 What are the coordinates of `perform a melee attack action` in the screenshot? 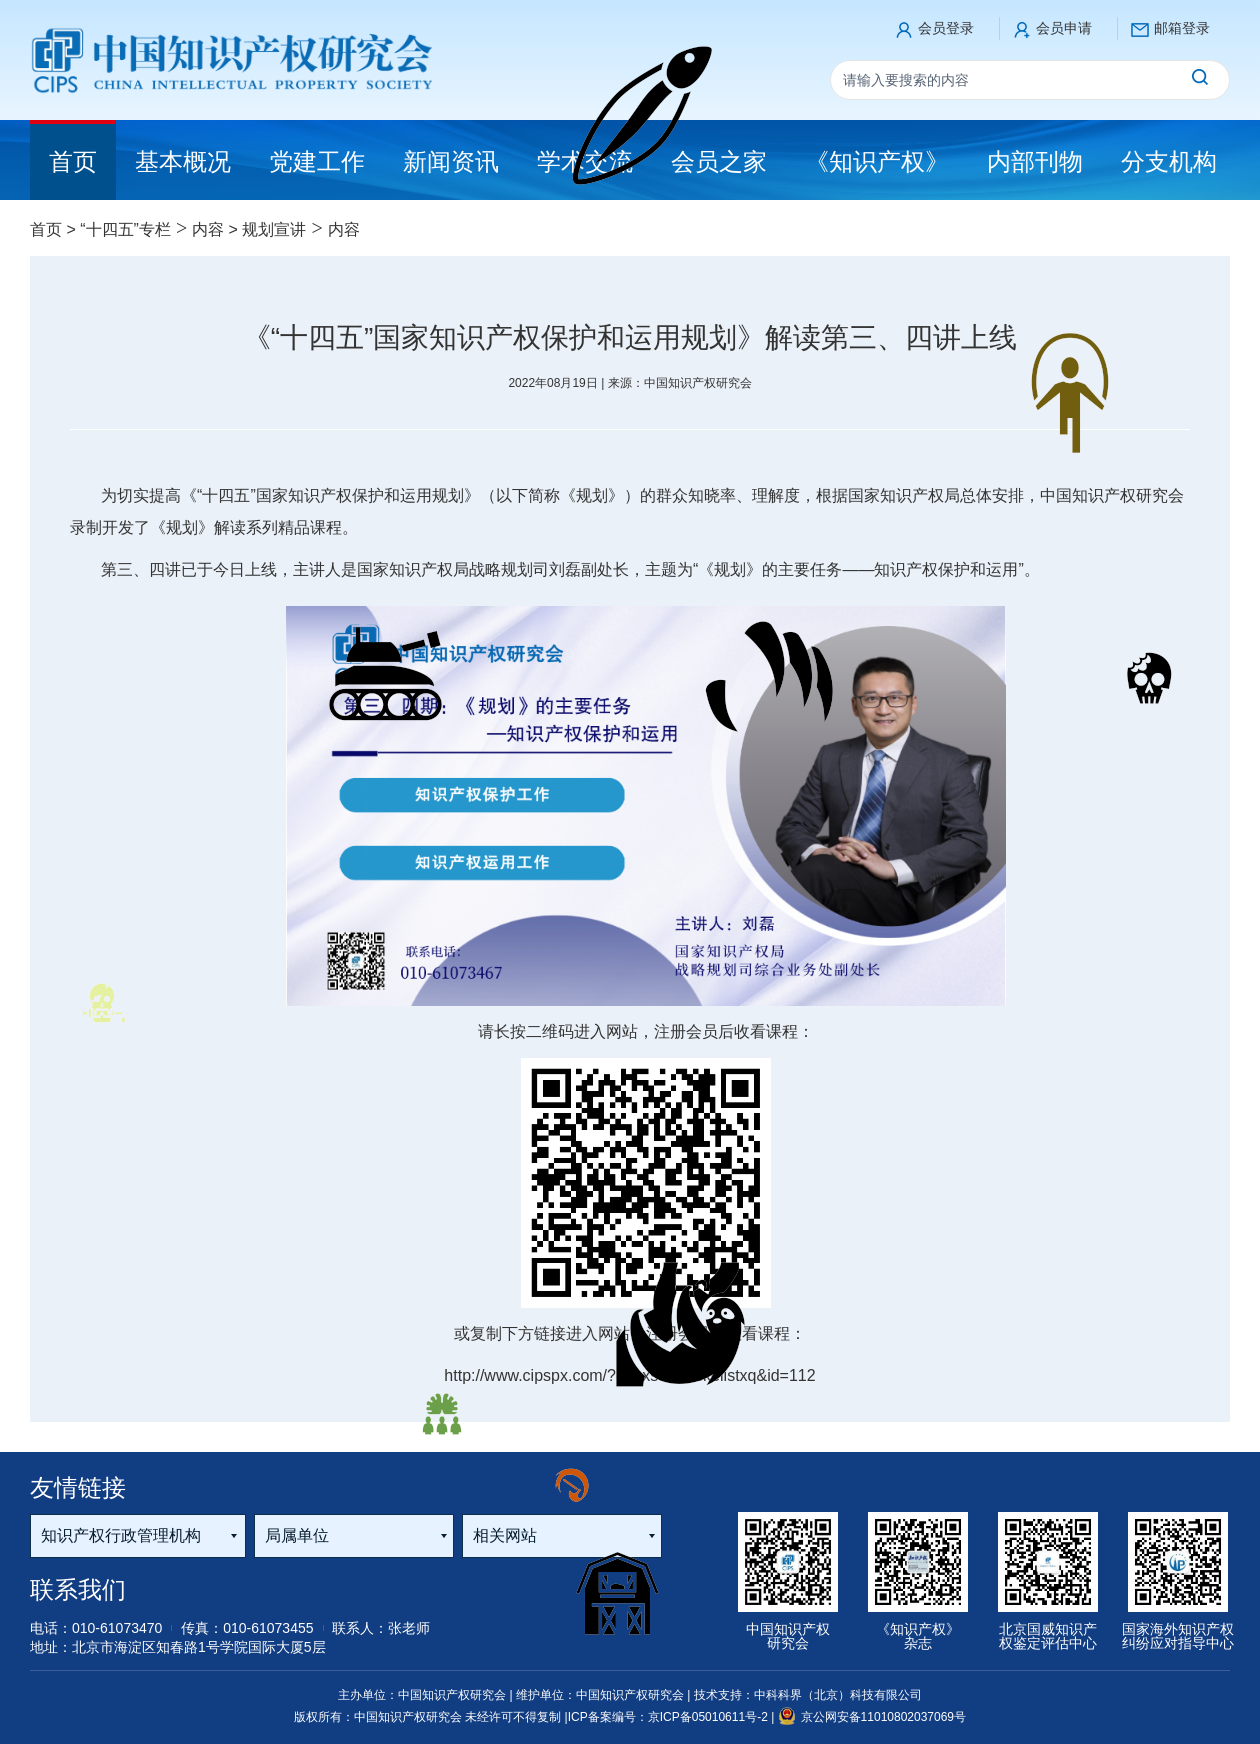 It's located at (572, 1485).